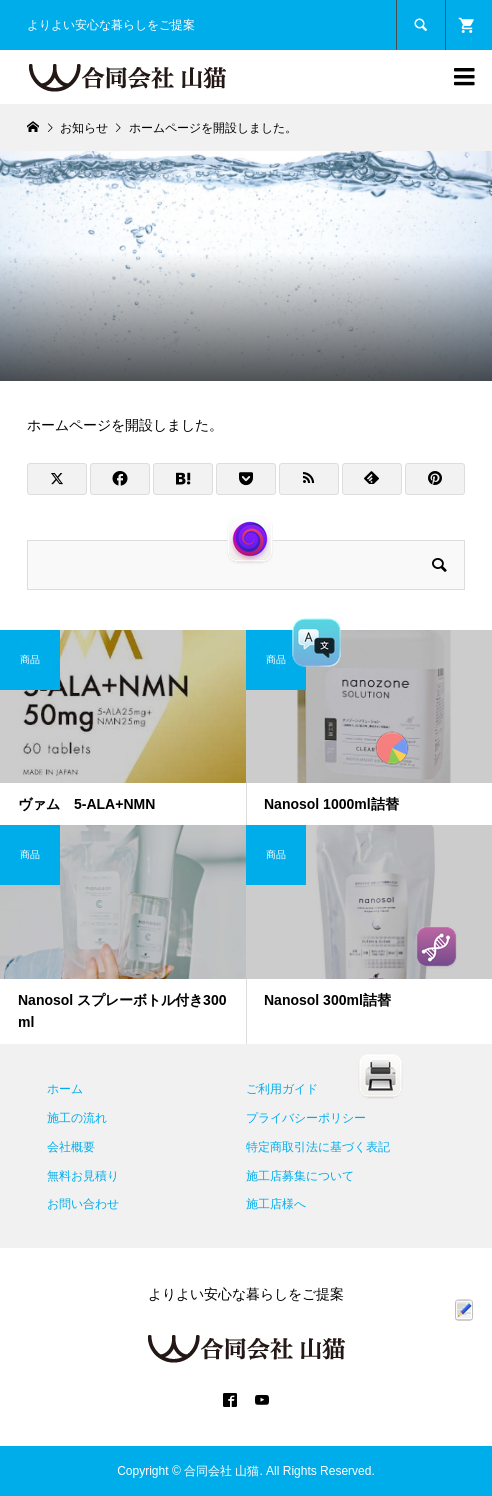 The image size is (492, 1496). What do you see at coordinates (380, 1075) in the screenshot?
I see `open printer settings and preferences` at bounding box center [380, 1075].